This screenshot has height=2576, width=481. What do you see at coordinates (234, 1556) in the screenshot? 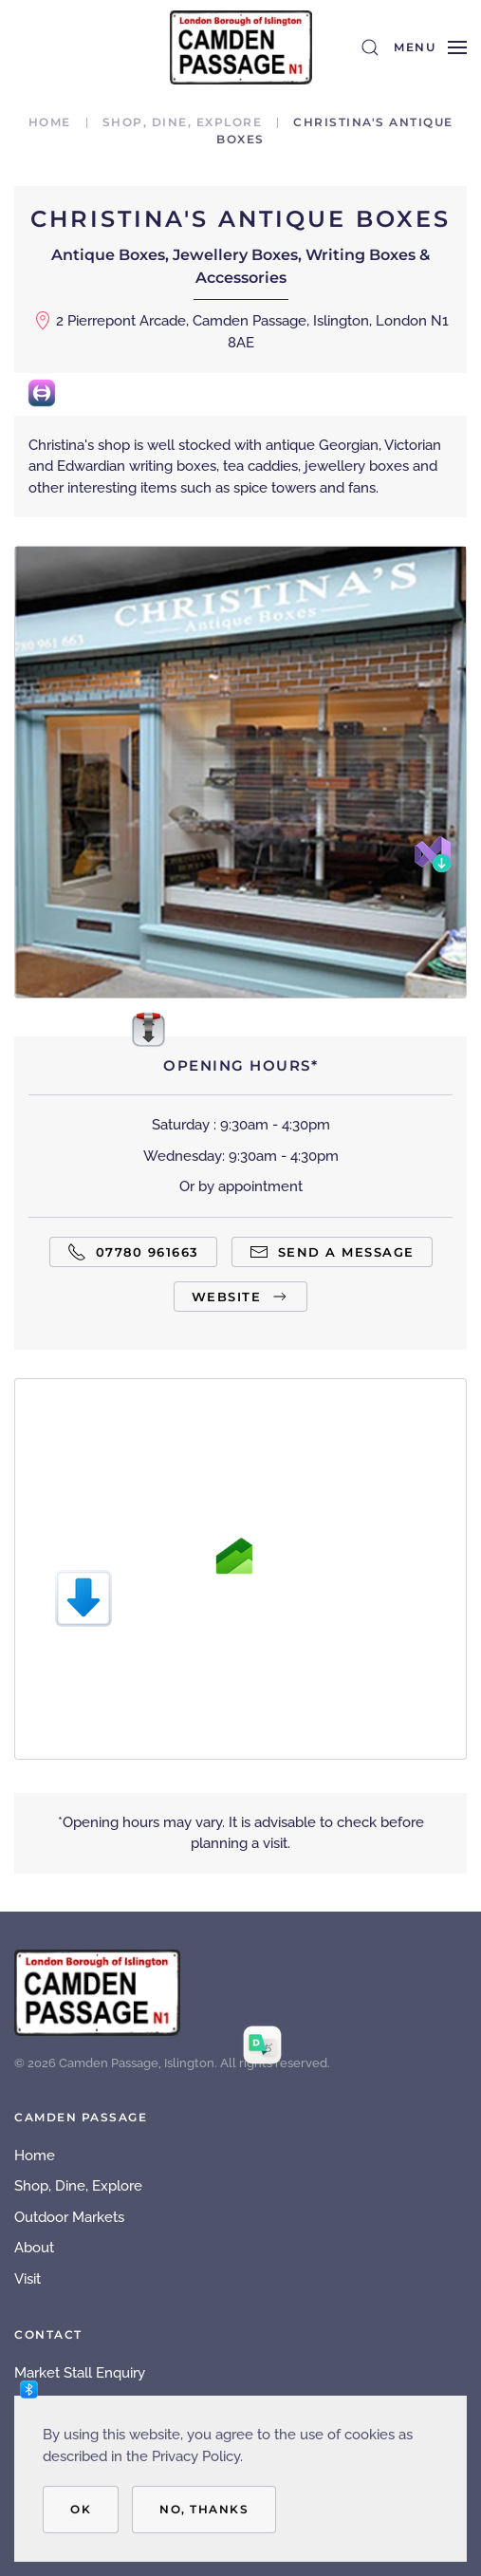
I see `open the finance app` at bounding box center [234, 1556].